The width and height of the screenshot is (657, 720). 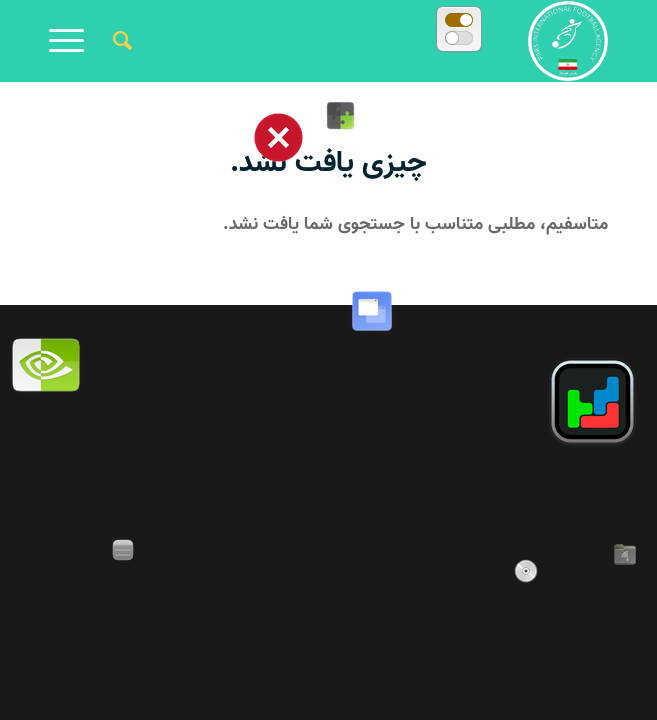 What do you see at coordinates (372, 311) in the screenshot?
I see `manage startup applications and session settings` at bounding box center [372, 311].